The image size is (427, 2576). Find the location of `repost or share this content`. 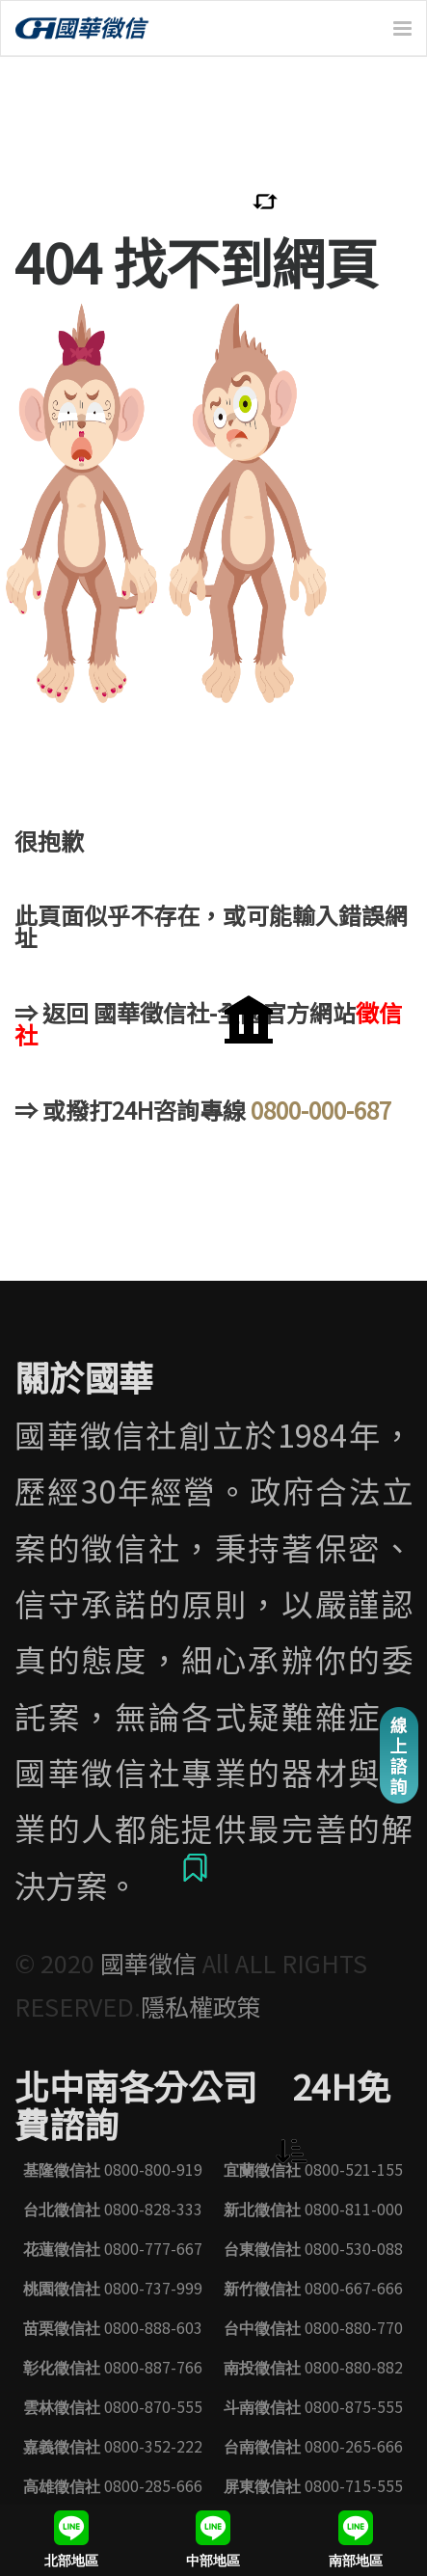

repost or share this content is located at coordinates (265, 202).